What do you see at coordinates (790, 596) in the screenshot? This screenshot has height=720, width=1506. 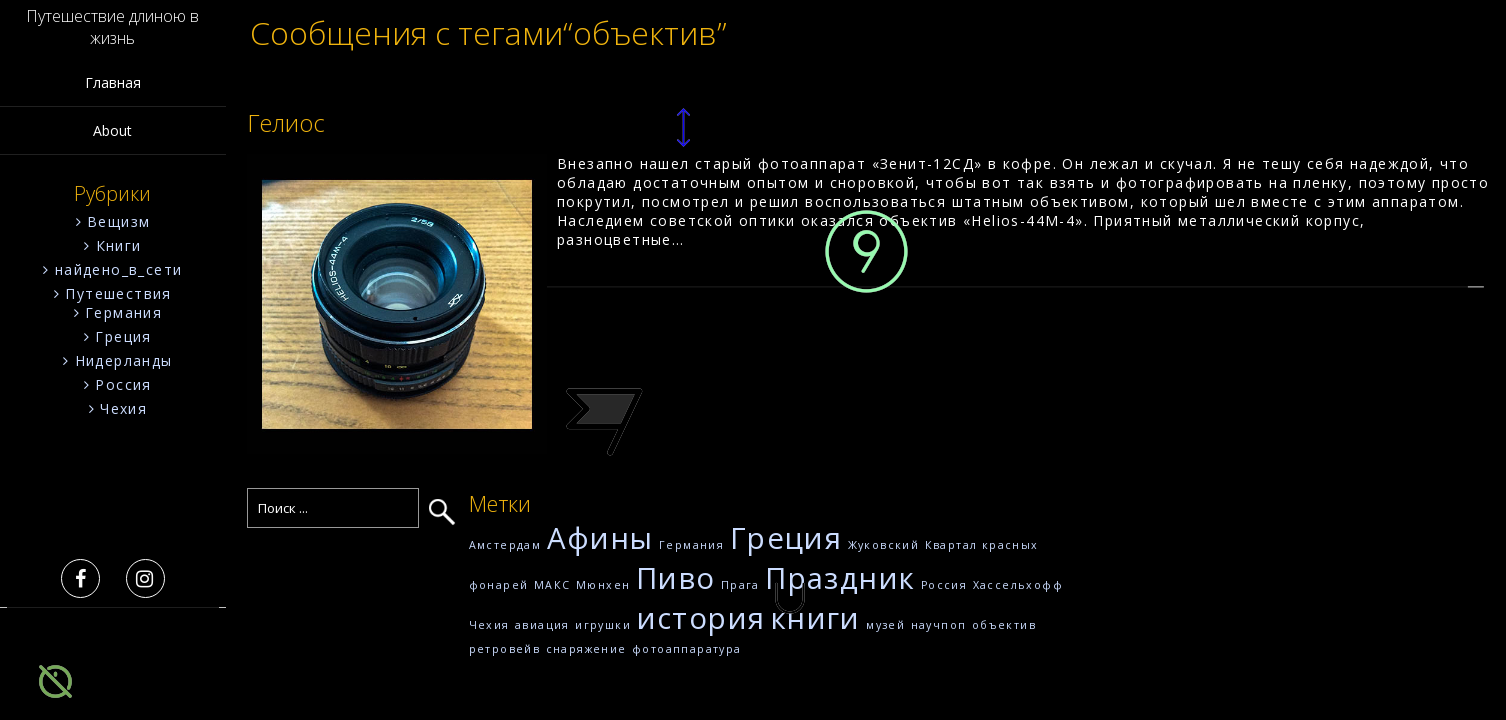 I see `perform a union operation on selected shapes` at bounding box center [790, 596].